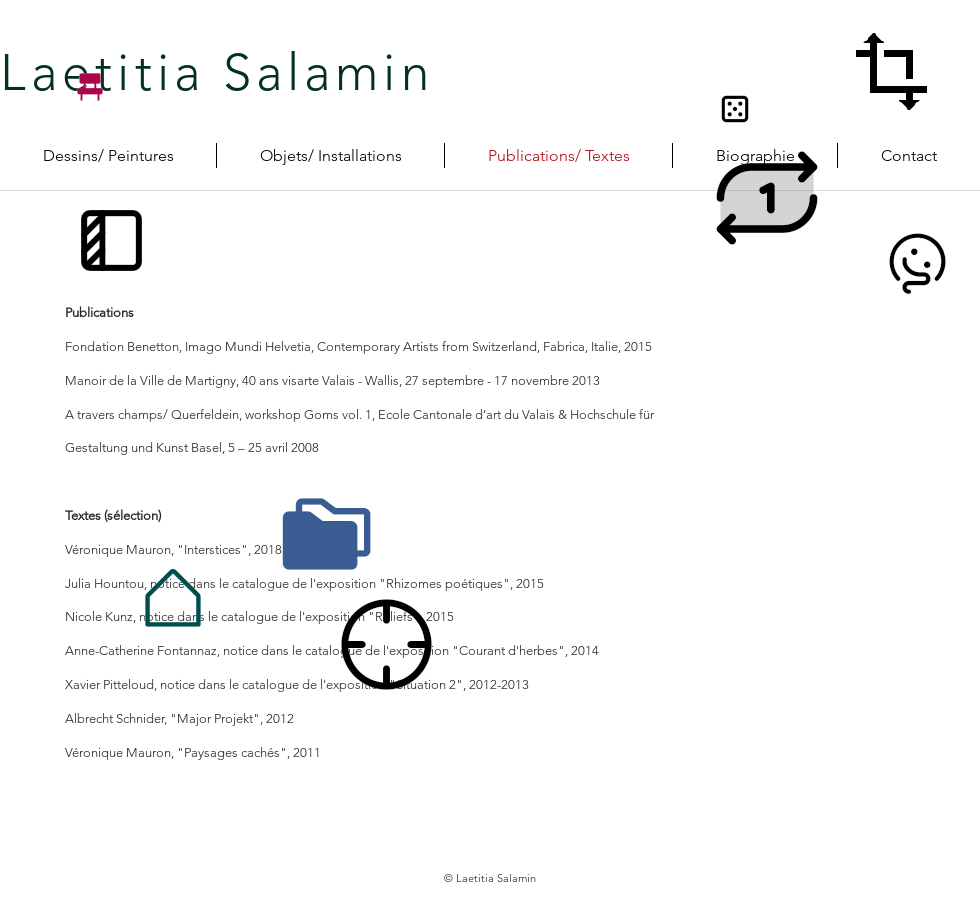  Describe the element at coordinates (111, 240) in the screenshot. I see `freeze the left column in a spreadsheet` at that location.